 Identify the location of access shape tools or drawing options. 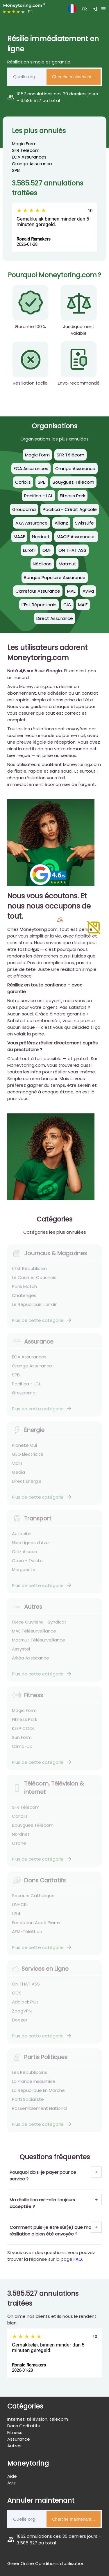
(60, 920).